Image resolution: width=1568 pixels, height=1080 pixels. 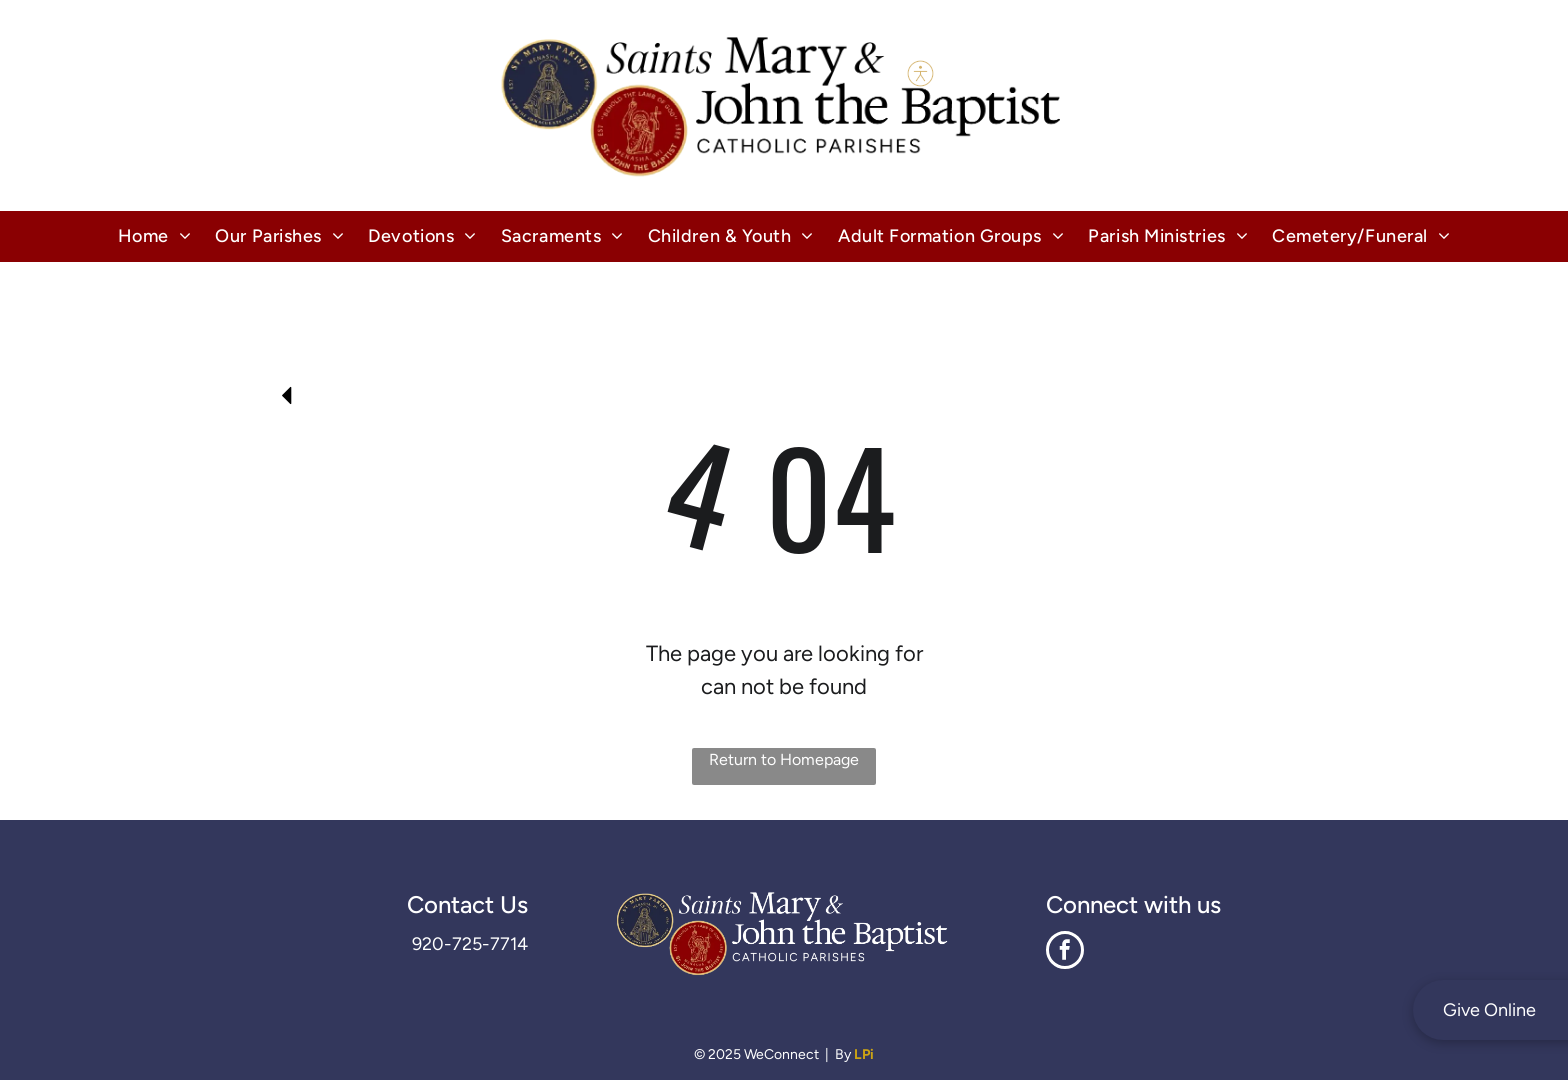 What do you see at coordinates (920, 73) in the screenshot?
I see `view user profile` at bounding box center [920, 73].